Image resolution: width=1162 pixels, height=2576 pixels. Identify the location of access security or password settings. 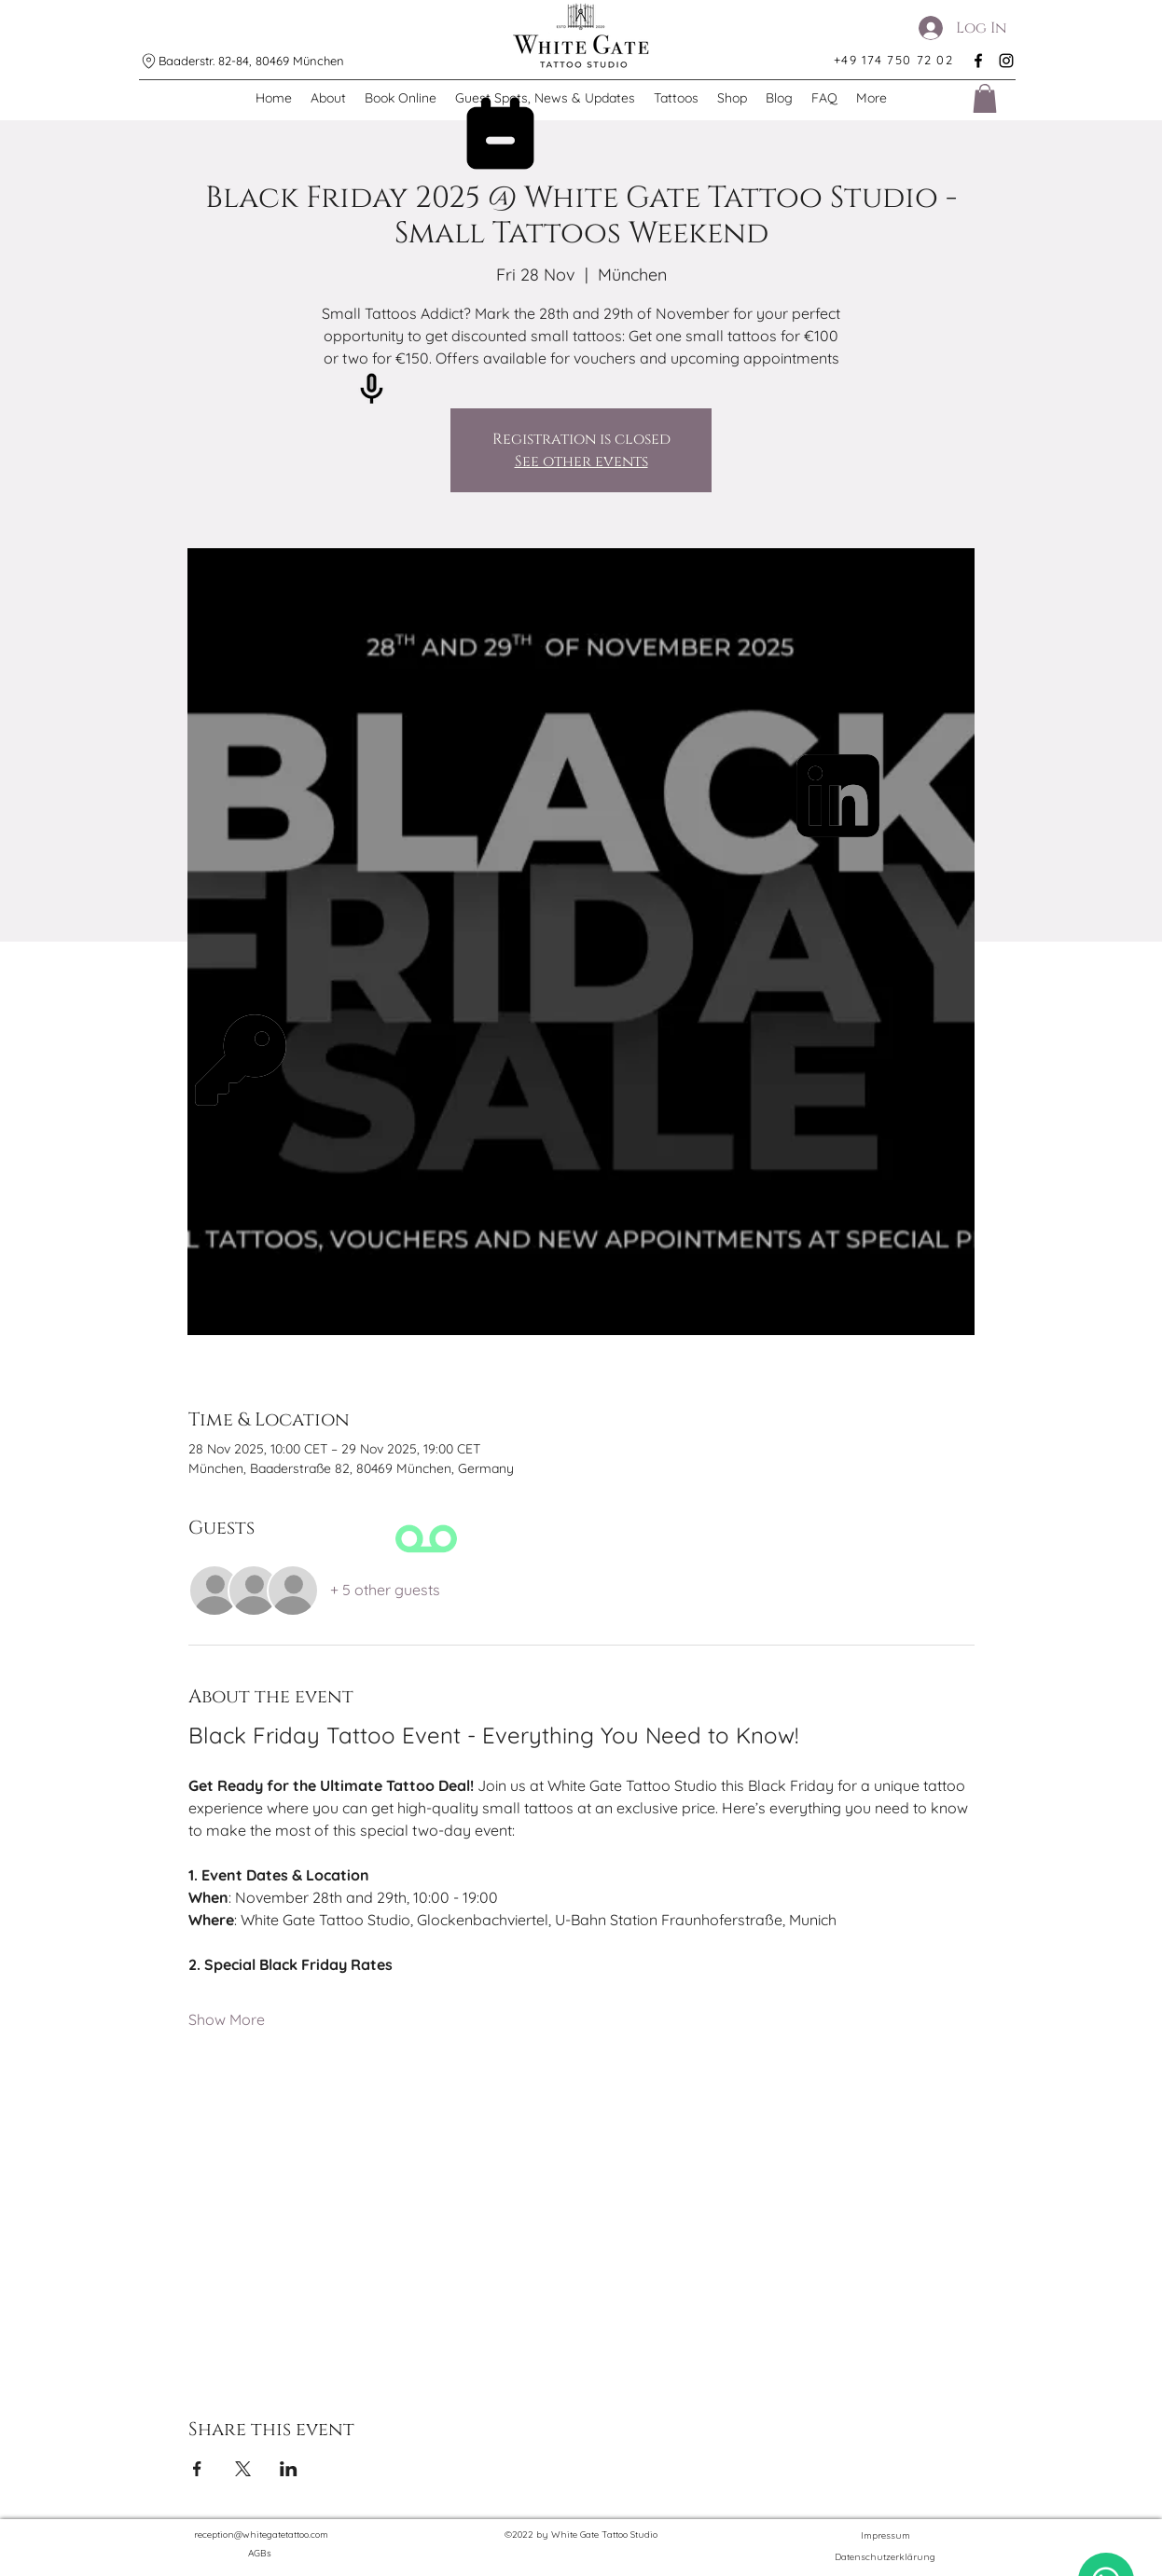
(241, 1060).